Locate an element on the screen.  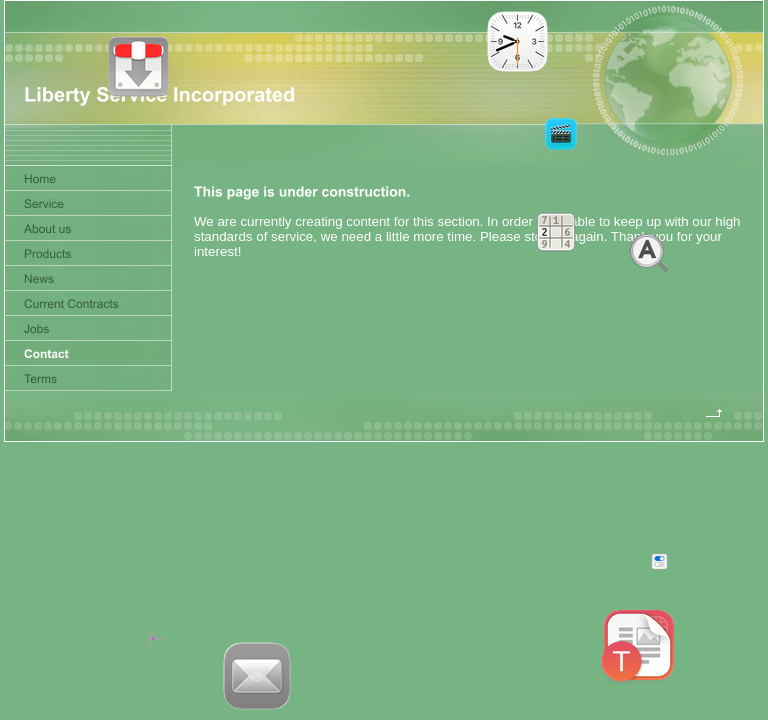
open the clock app is located at coordinates (517, 41).